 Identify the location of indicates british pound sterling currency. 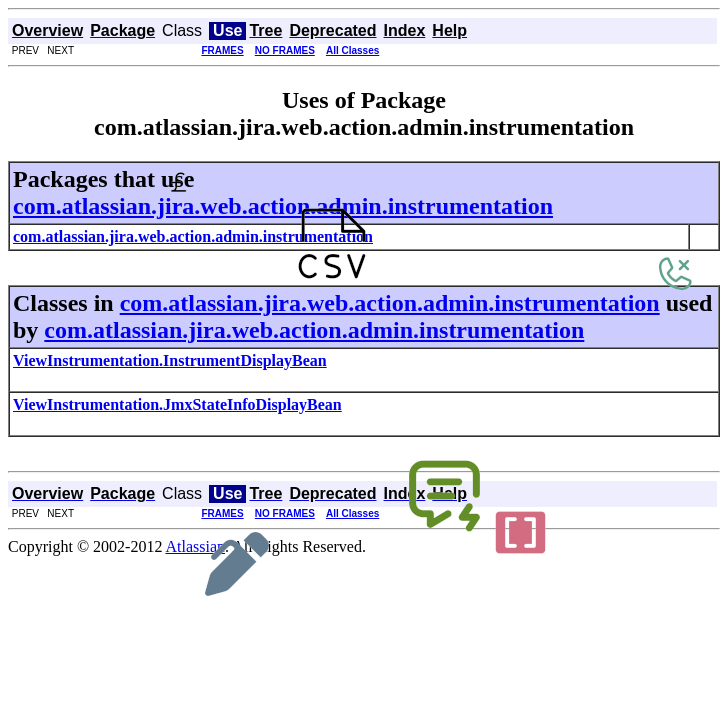
(179, 182).